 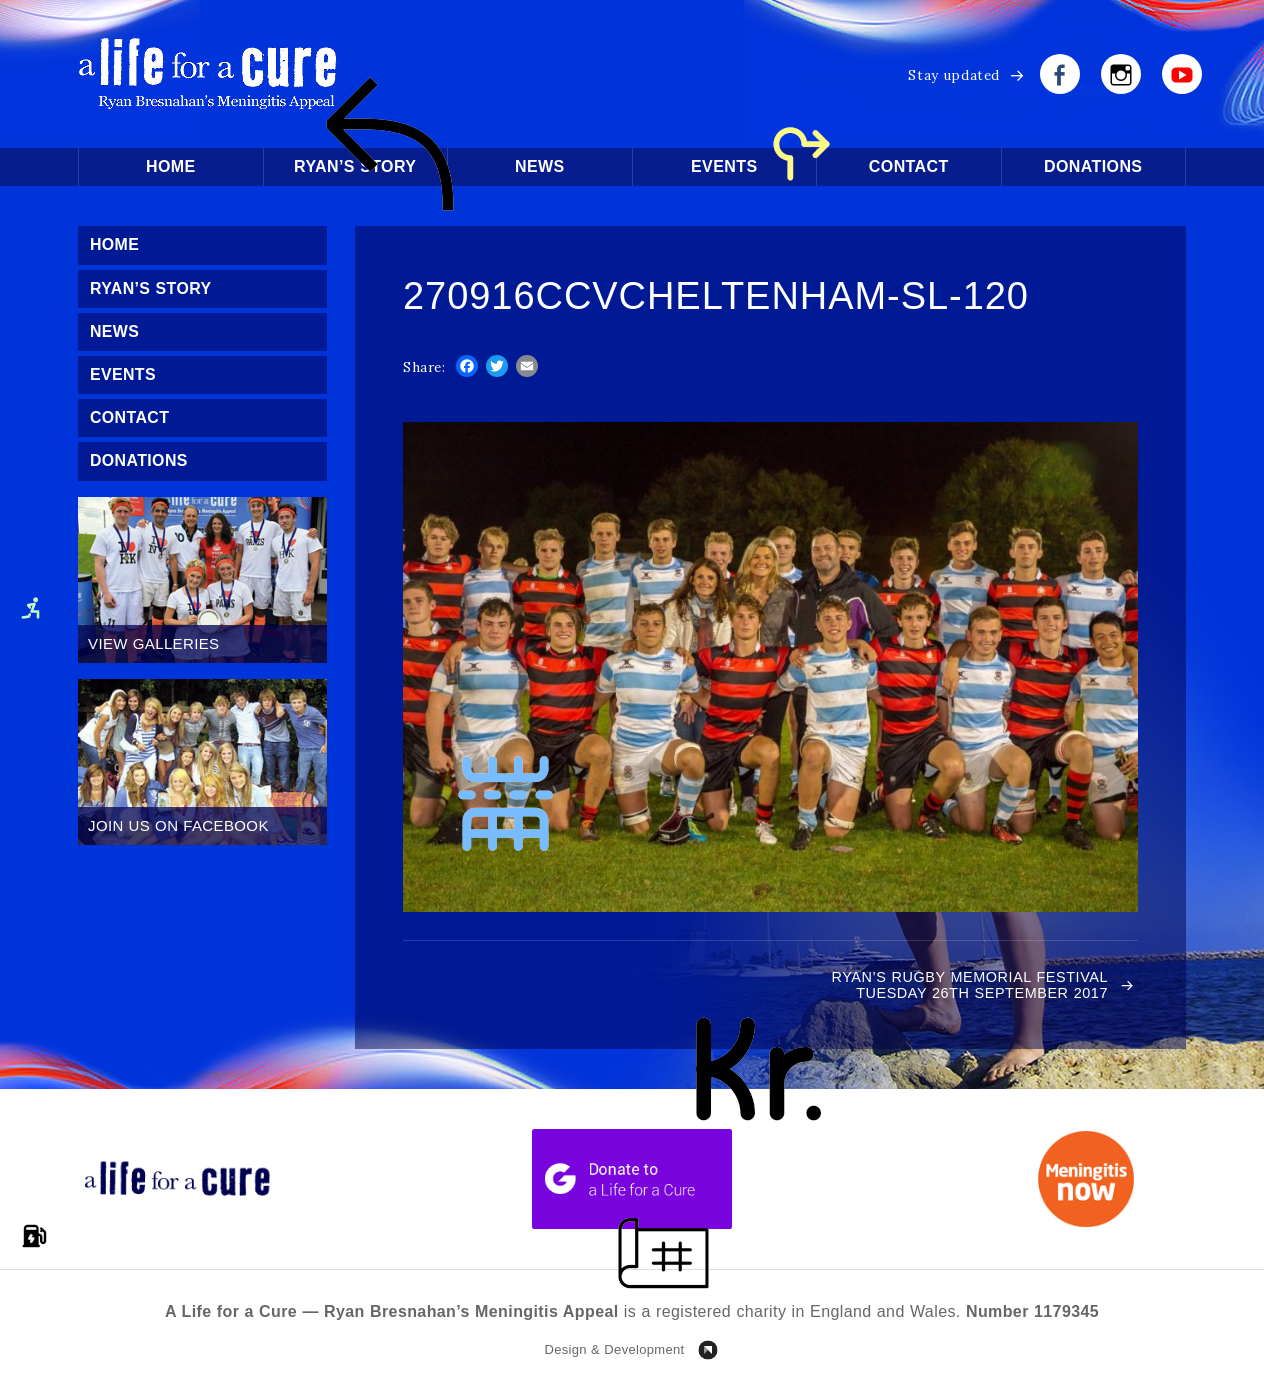 What do you see at coordinates (801, 152) in the screenshot?
I see `take the roundabout exit to the right` at bounding box center [801, 152].